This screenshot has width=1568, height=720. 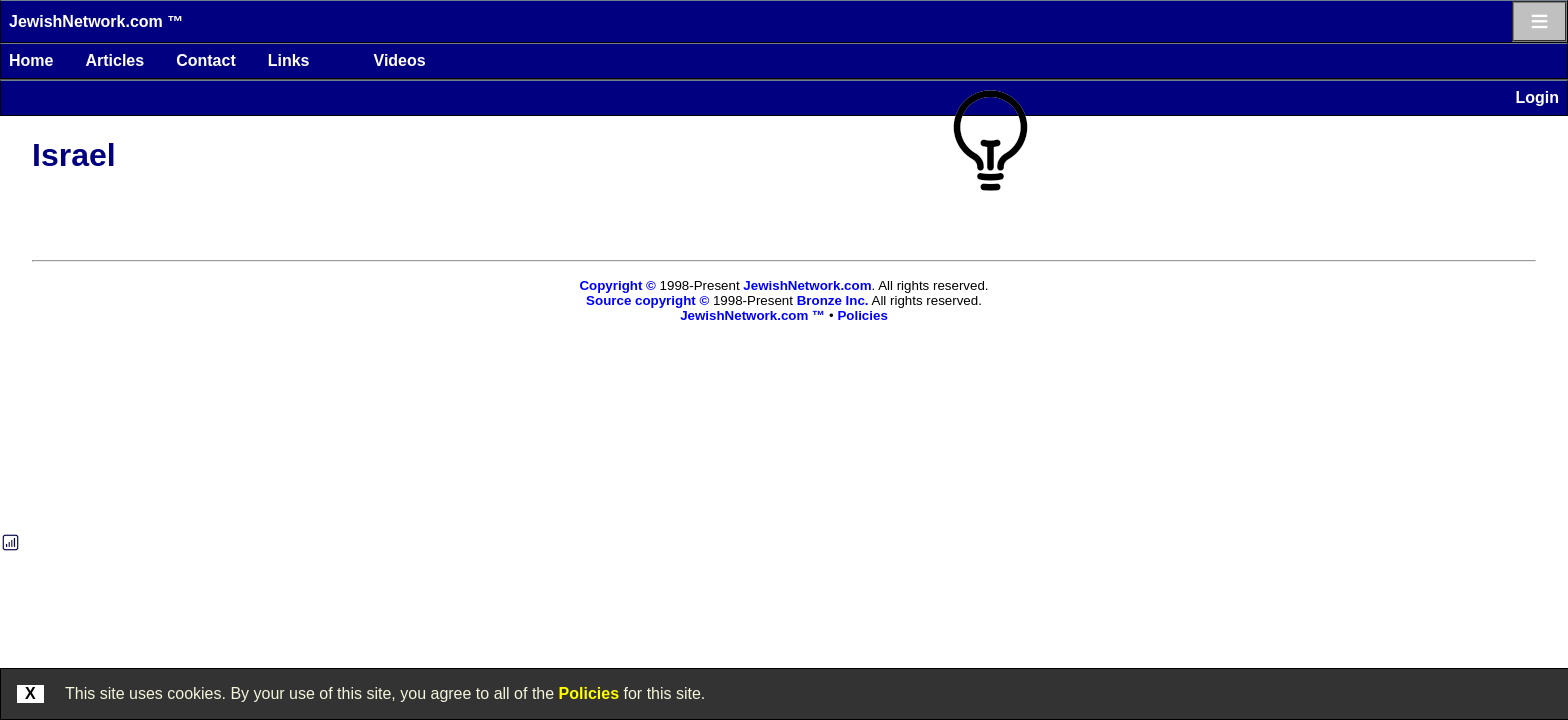 What do you see at coordinates (10, 542) in the screenshot?
I see `view analytics or statistics` at bounding box center [10, 542].